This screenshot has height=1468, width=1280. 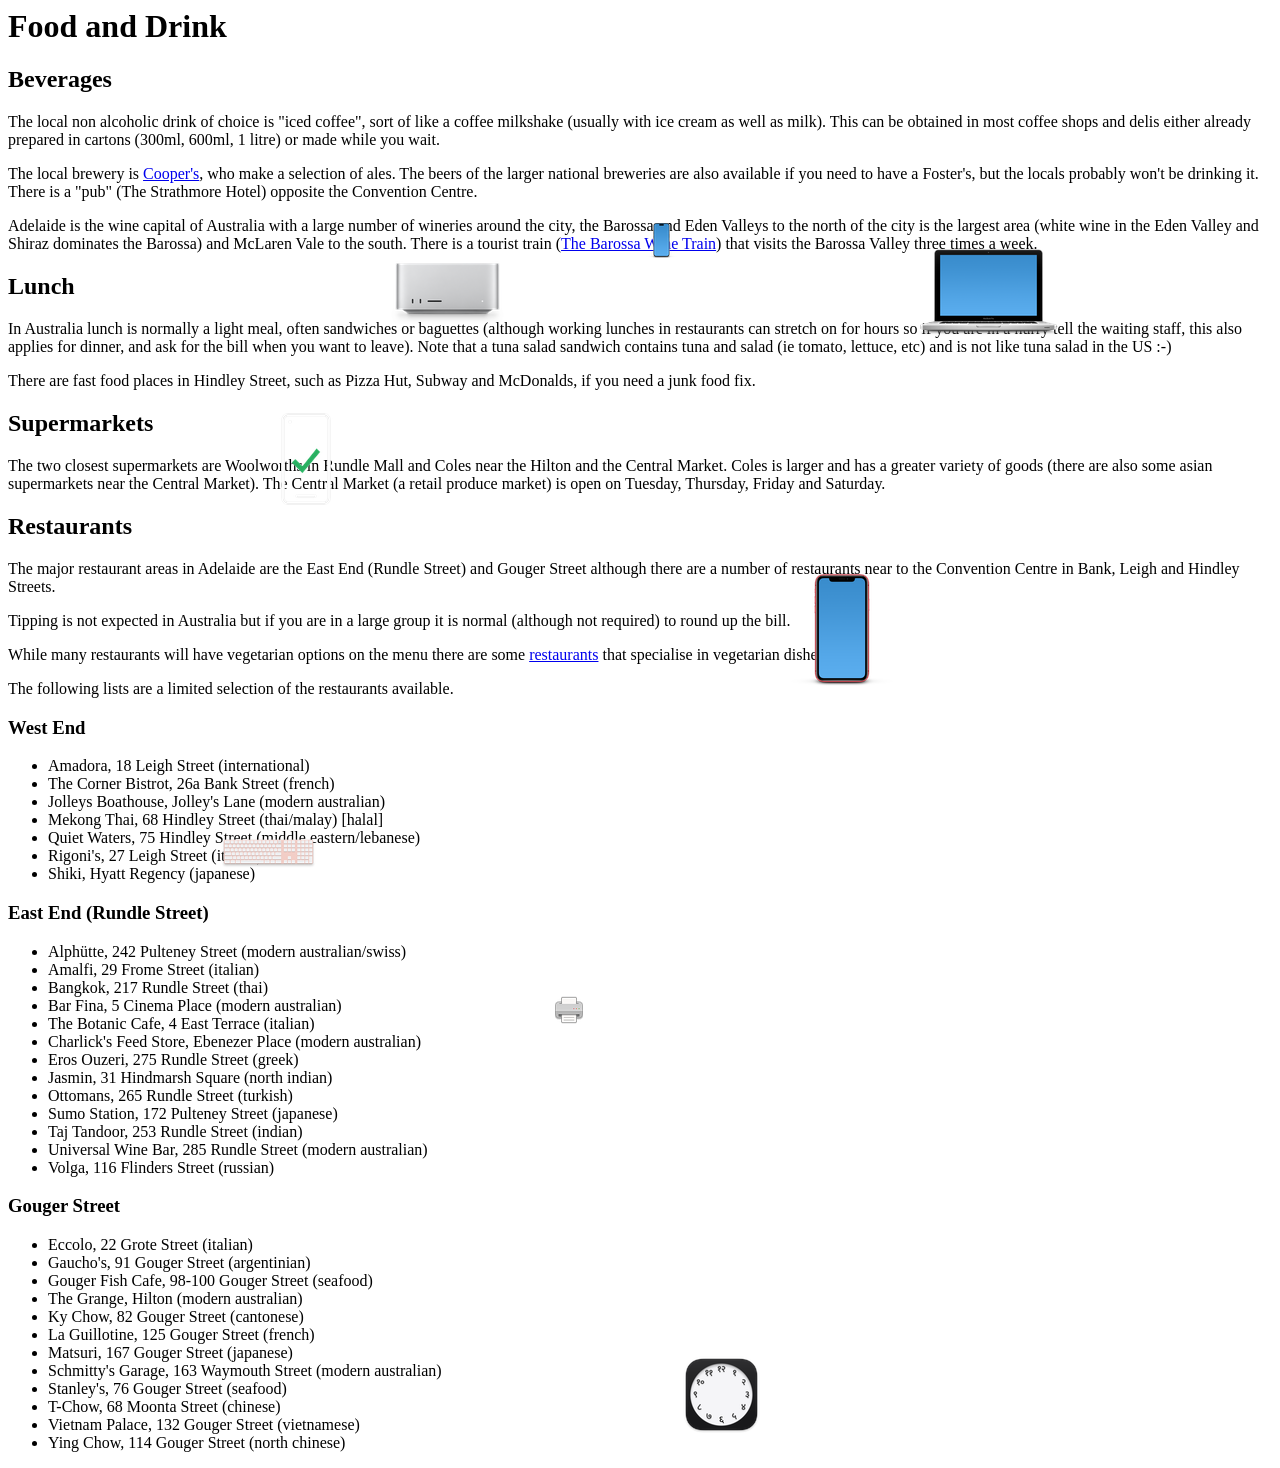 I want to click on iPhone 15 Pro device connected, so click(x=661, y=240).